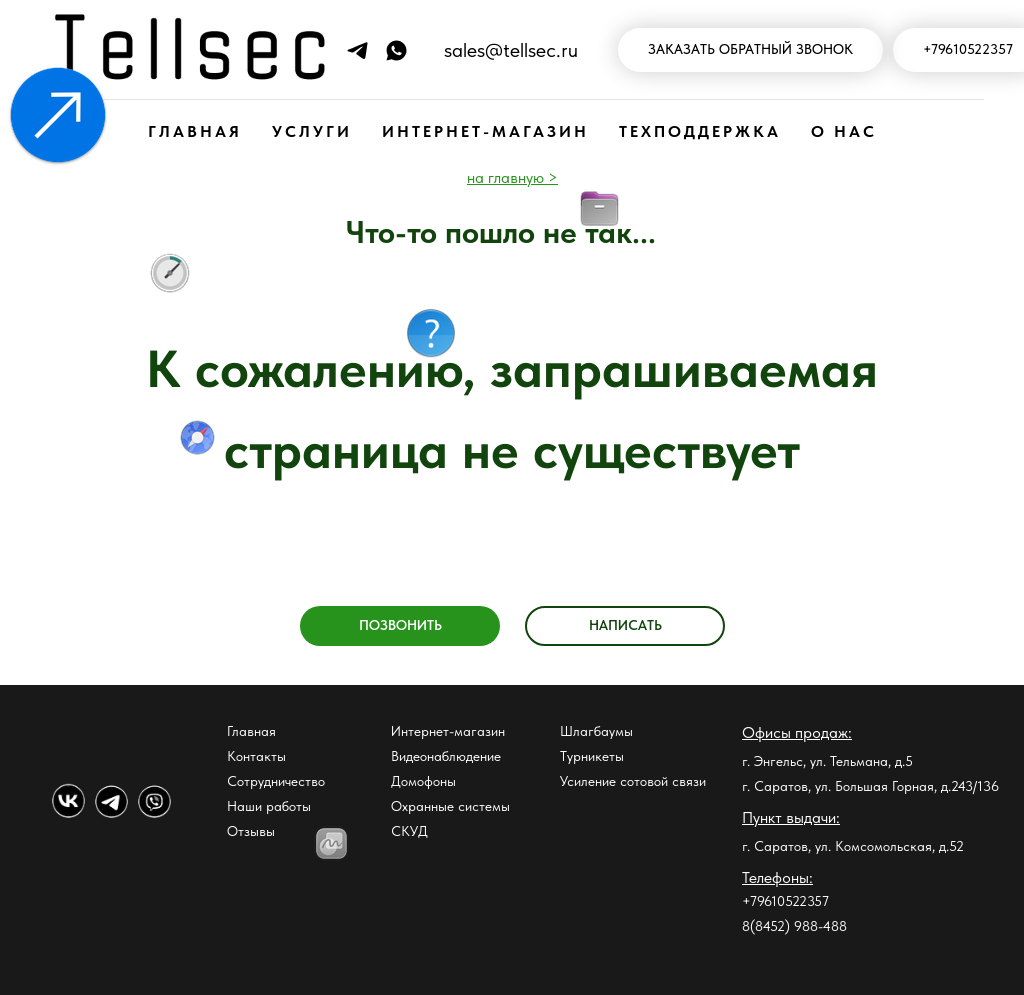 This screenshot has height=995, width=1024. Describe the element at coordinates (331, 843) in the screenshot. I see `open freeform app for brainstorming and sketching` at that location.